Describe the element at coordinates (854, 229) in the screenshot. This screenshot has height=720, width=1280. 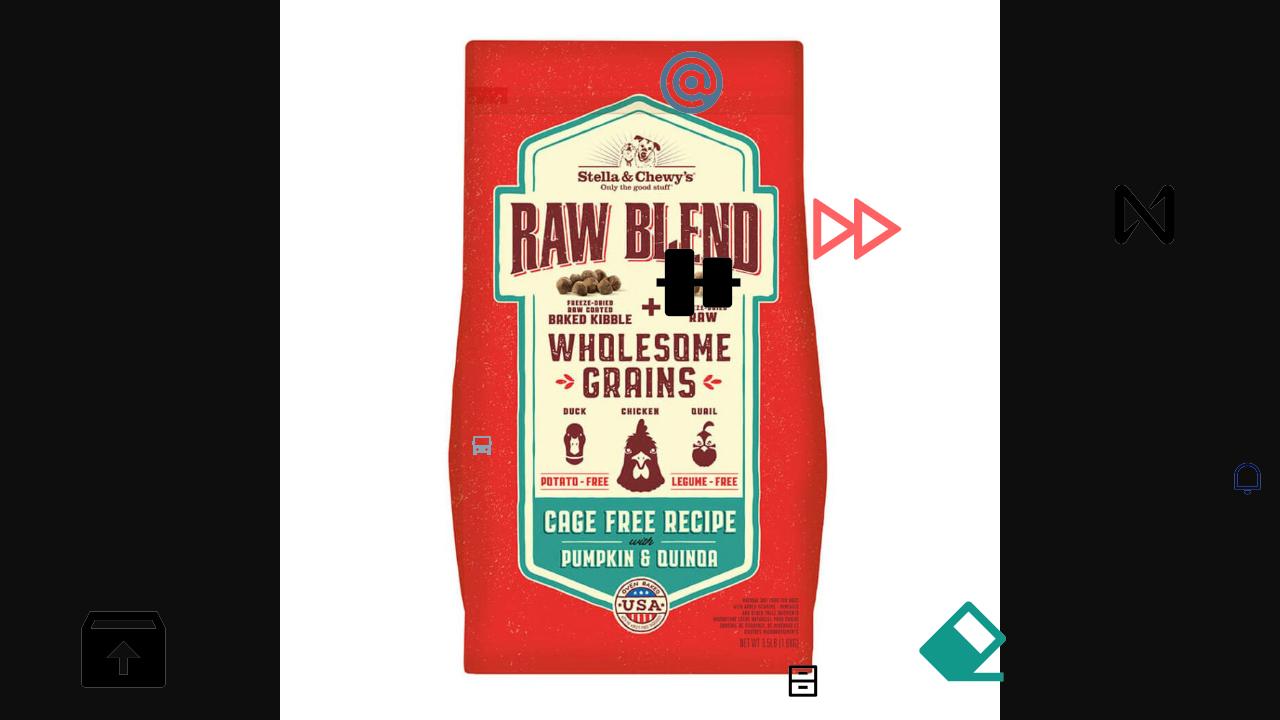
I see `fast forward or skip ahead in media playback` at that location.